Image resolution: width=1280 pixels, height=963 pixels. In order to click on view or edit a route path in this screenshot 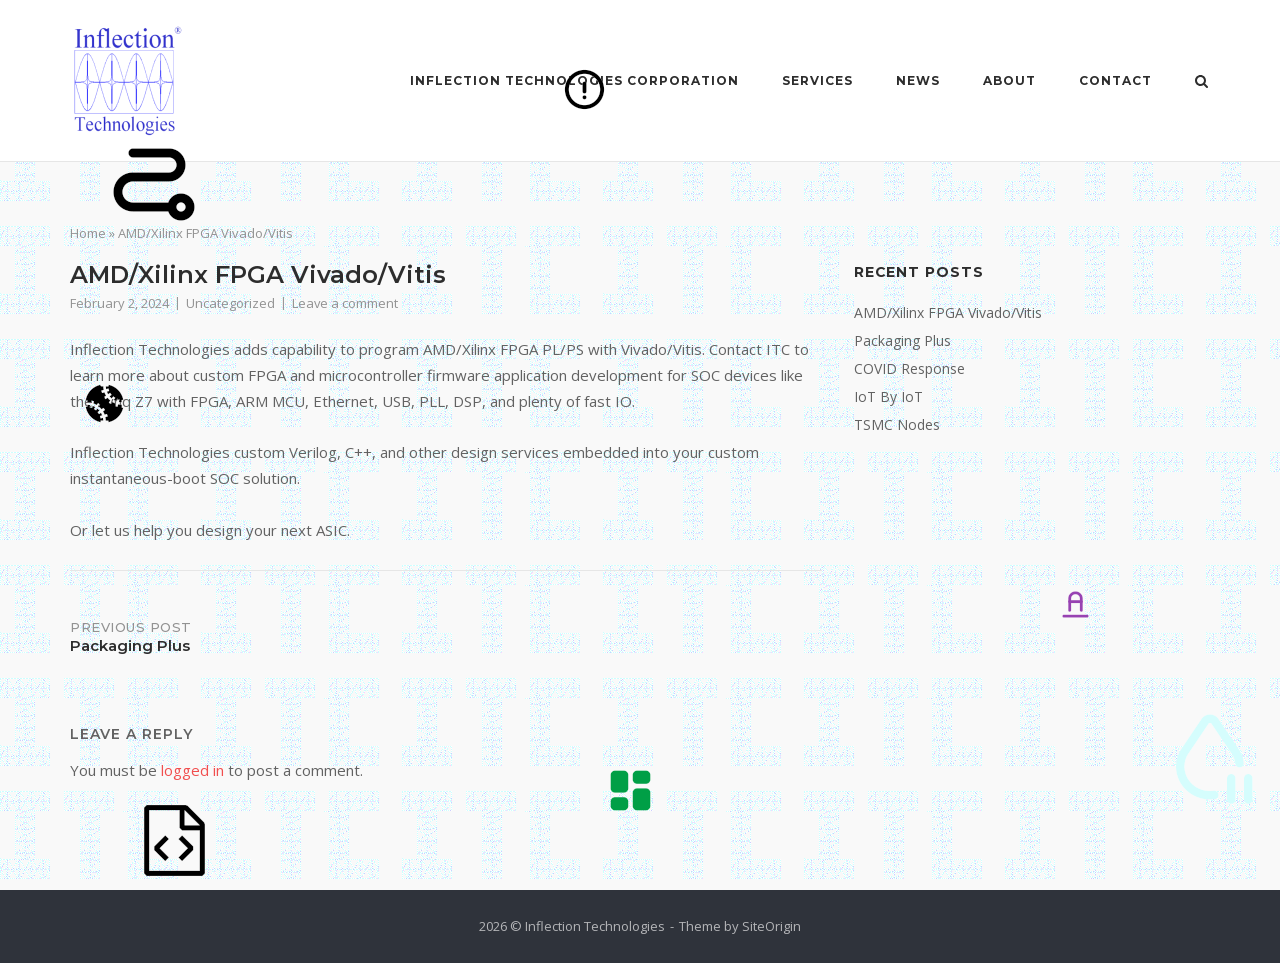, I will do `click(154, 180)`.